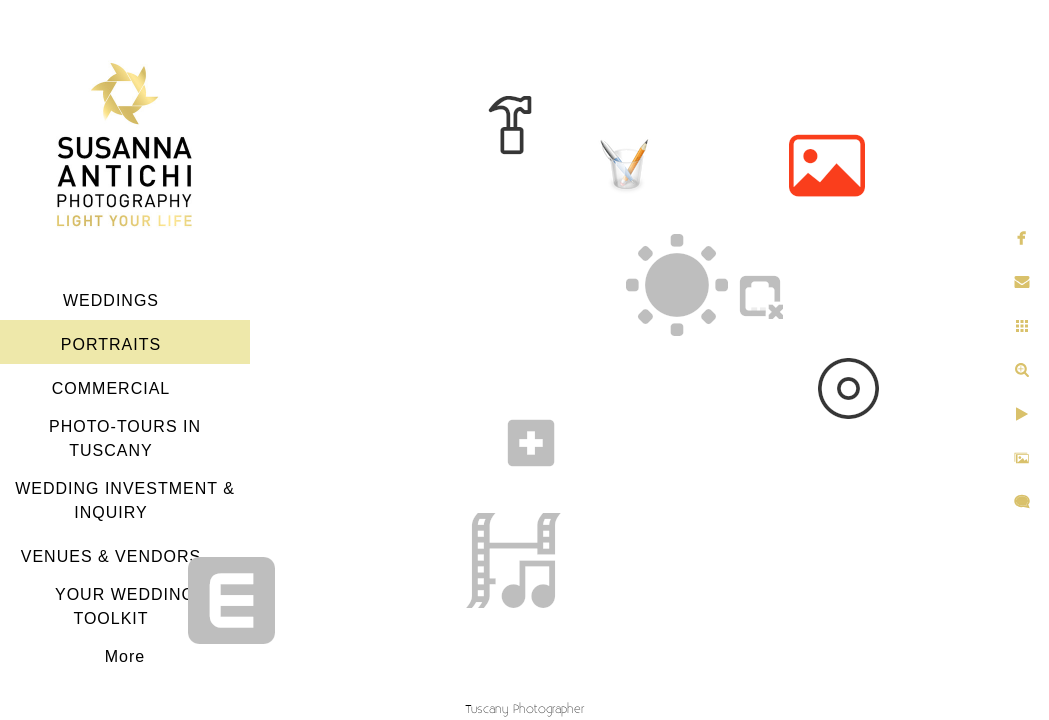 This screenshot has height=720, width=1049. Describe the element at coordinates (531, 443) in the screenshot. I see `zoom in on the current view` at that location.